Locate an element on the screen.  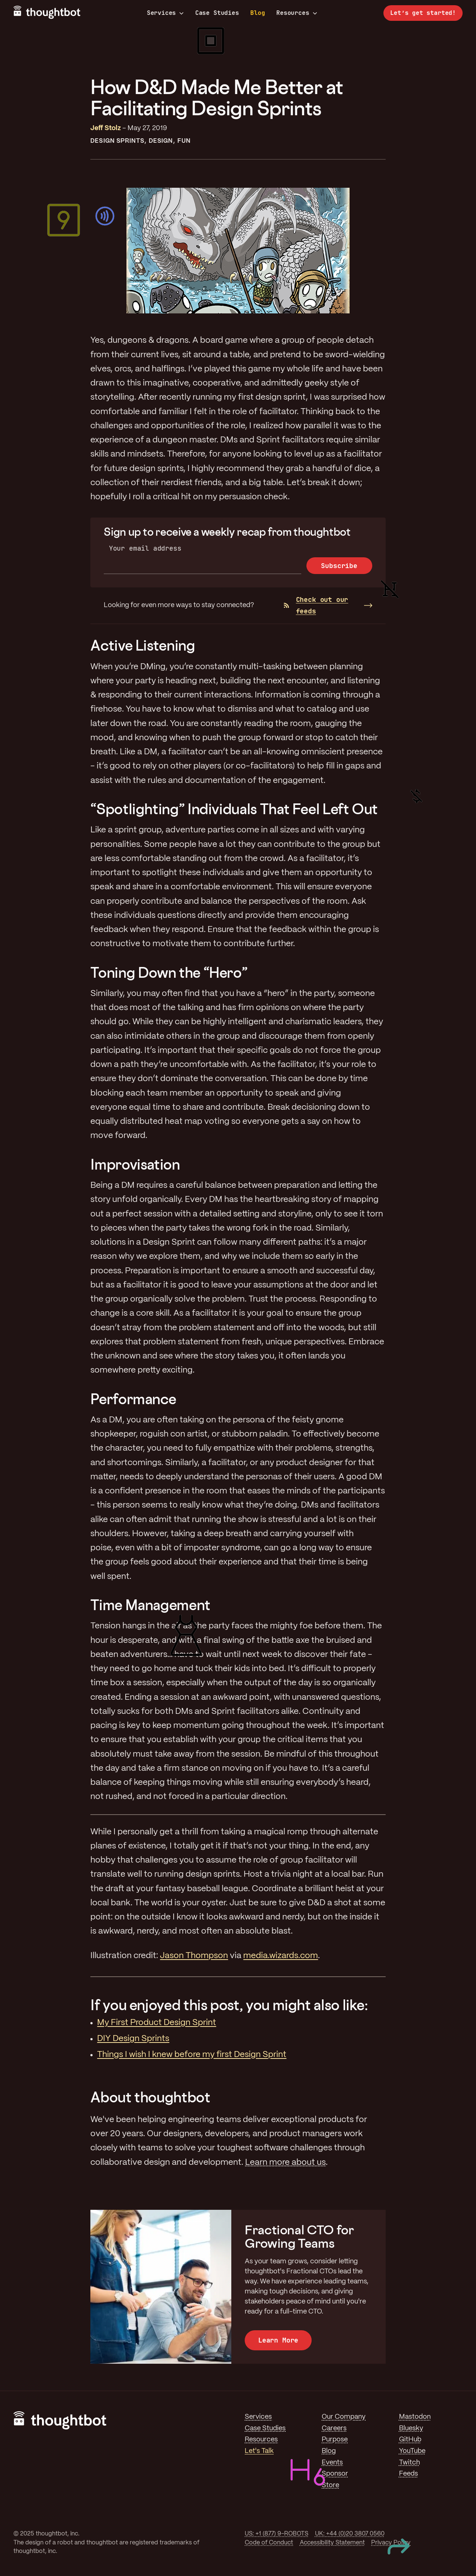
tap to pay with contactless payment is located at coordinates (105, 216).